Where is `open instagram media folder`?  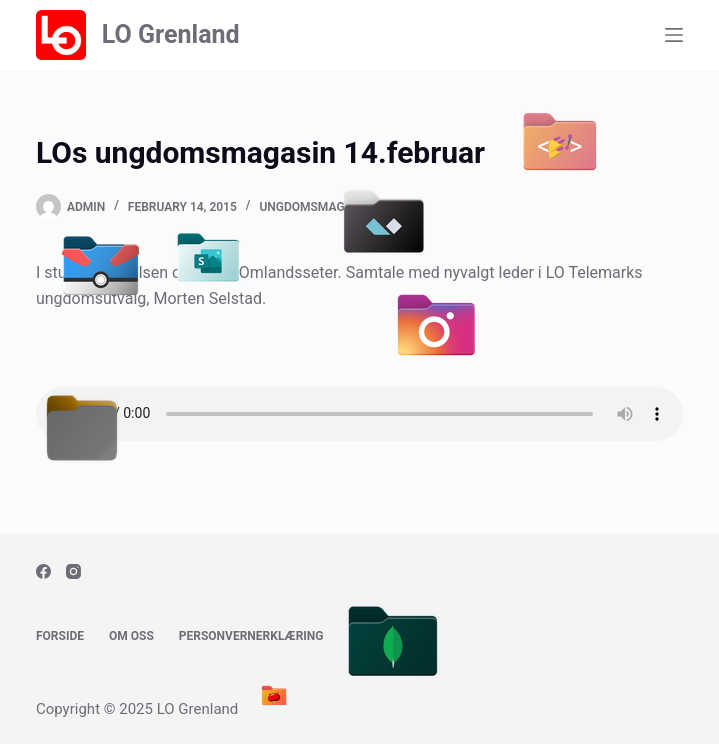
open instagram media folder is located at coordinates (436, 327).